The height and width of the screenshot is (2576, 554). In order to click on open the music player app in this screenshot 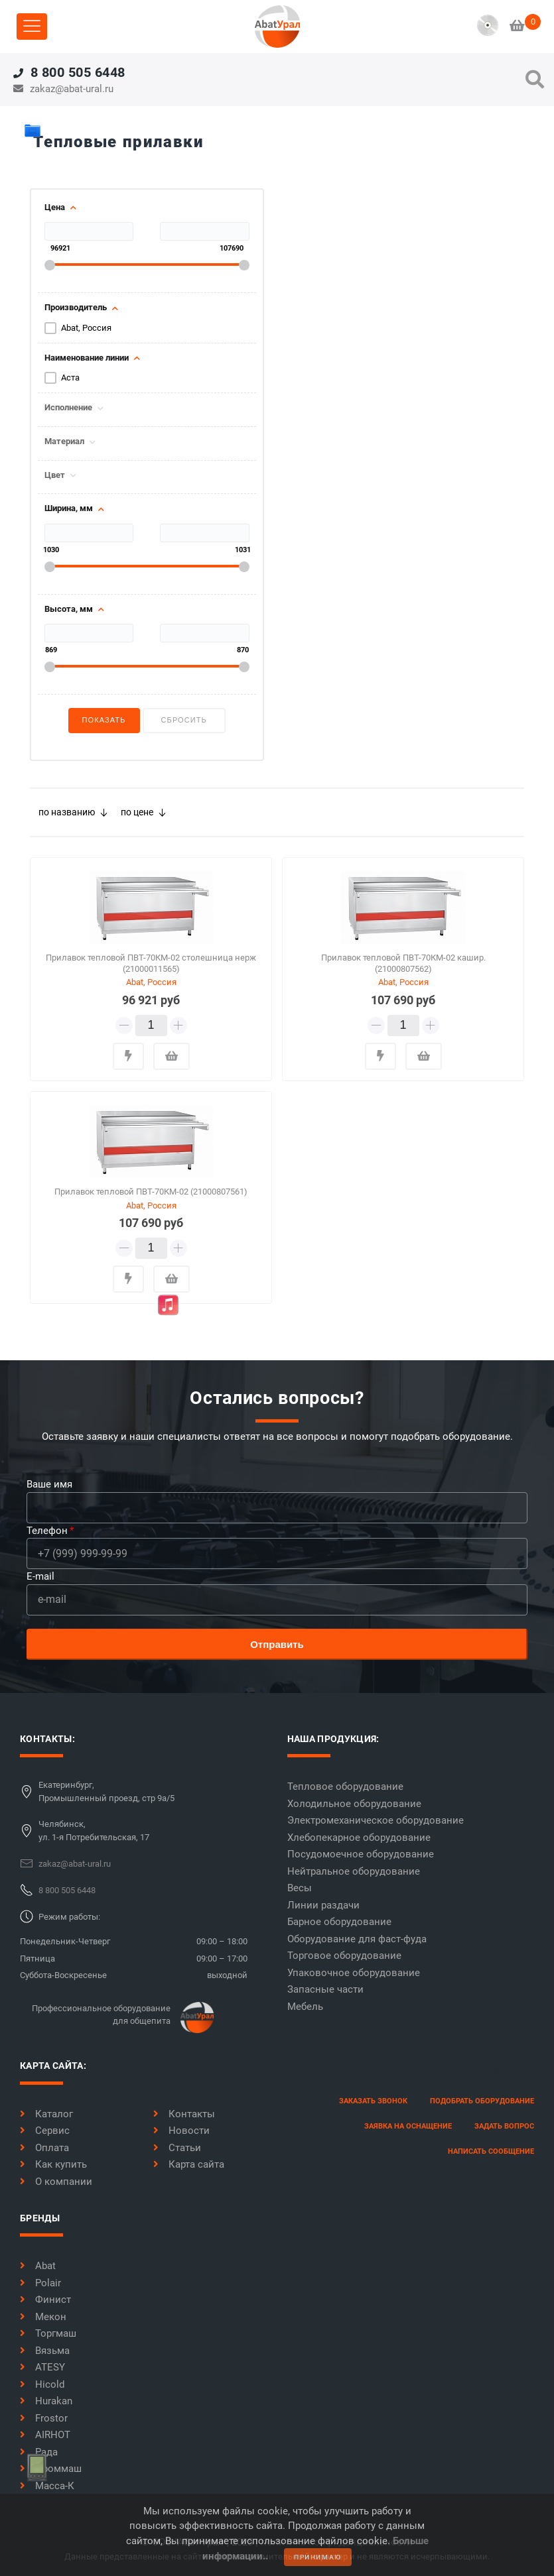, I will do `click(168, 1305)`.